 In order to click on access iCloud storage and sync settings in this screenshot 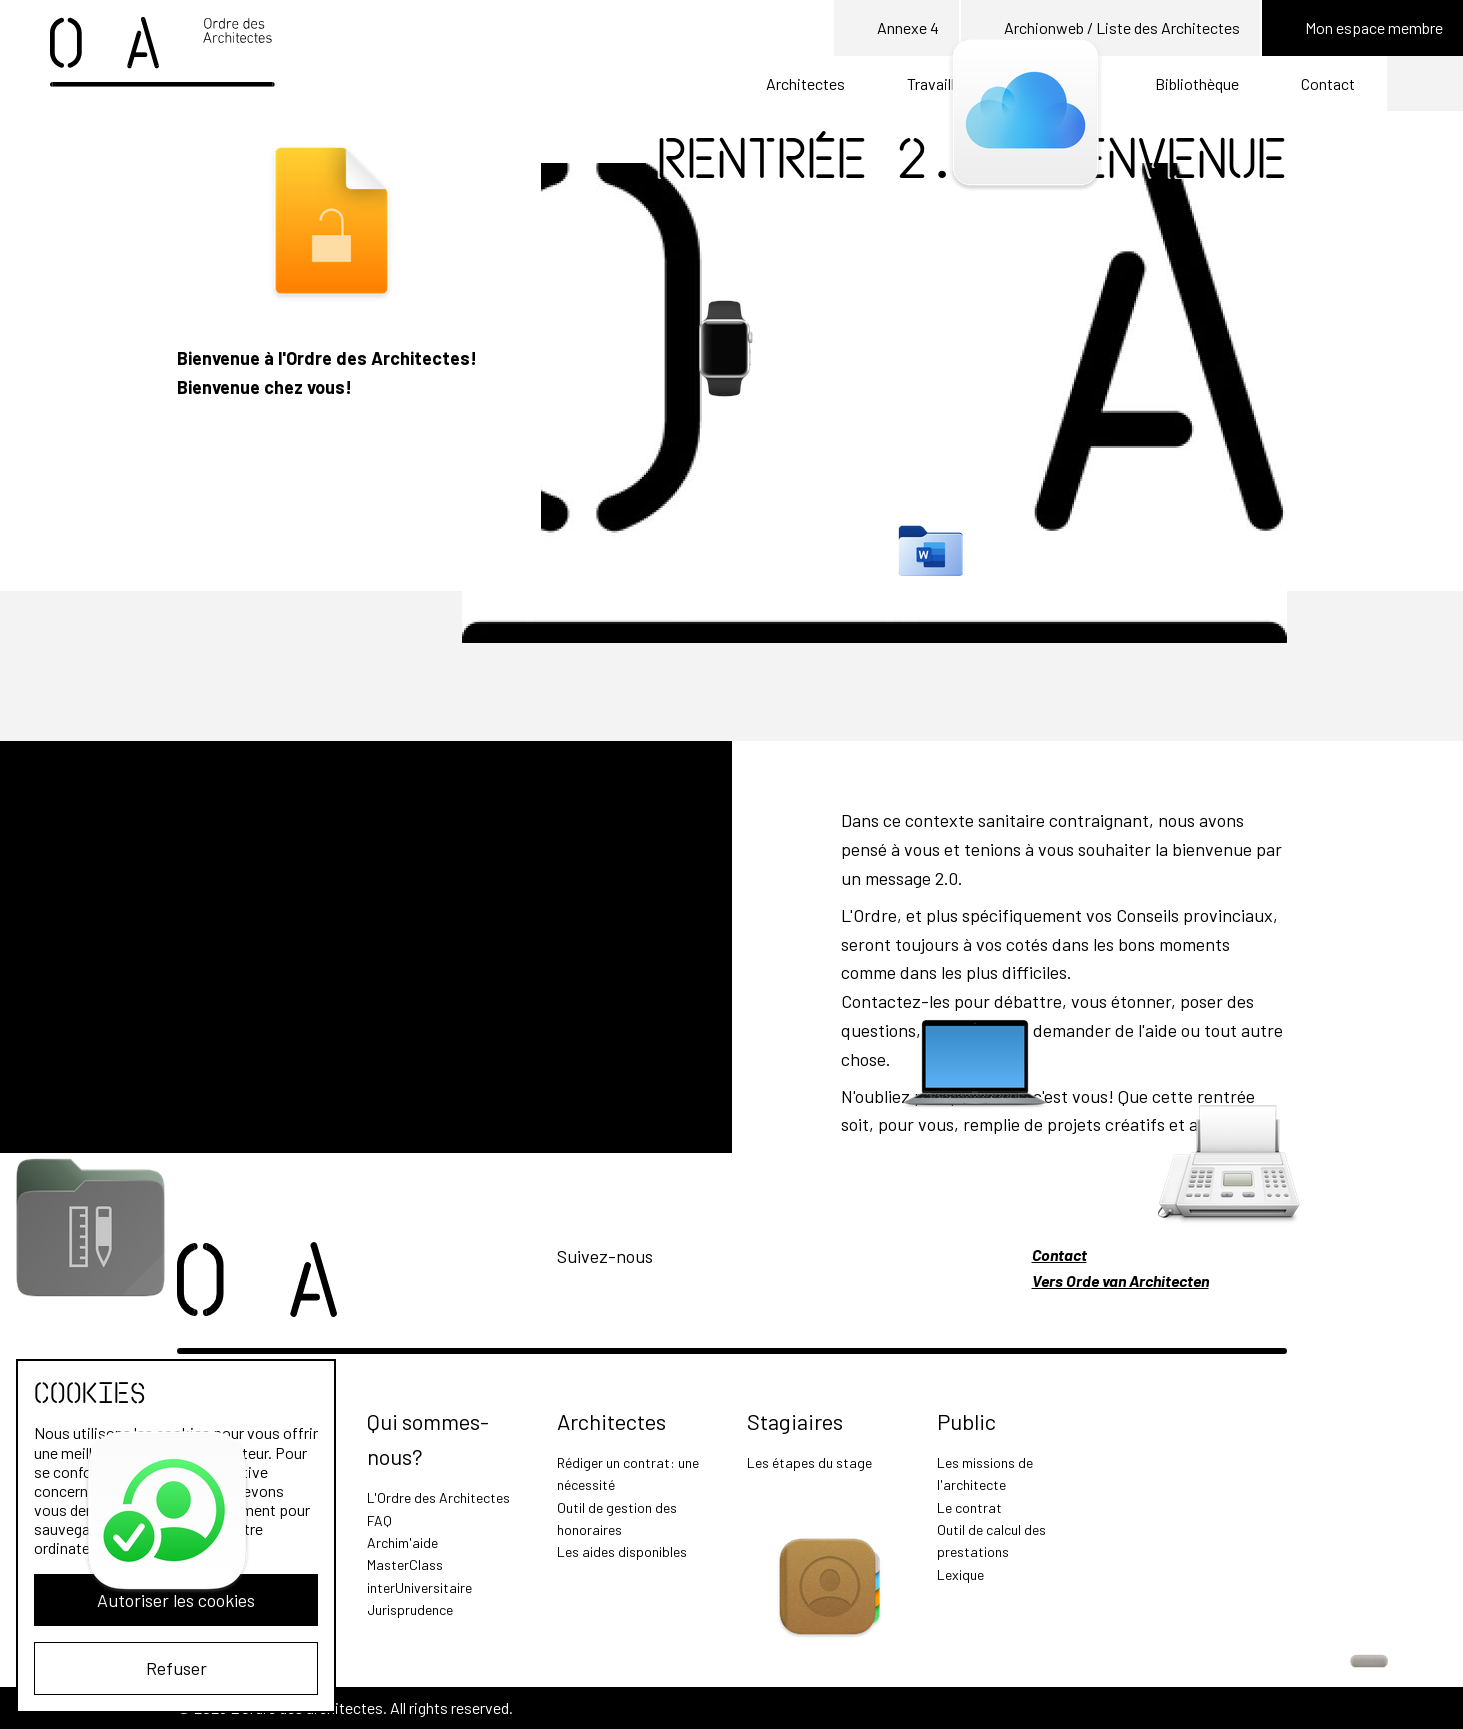, I will do `click(1025, 112)`.